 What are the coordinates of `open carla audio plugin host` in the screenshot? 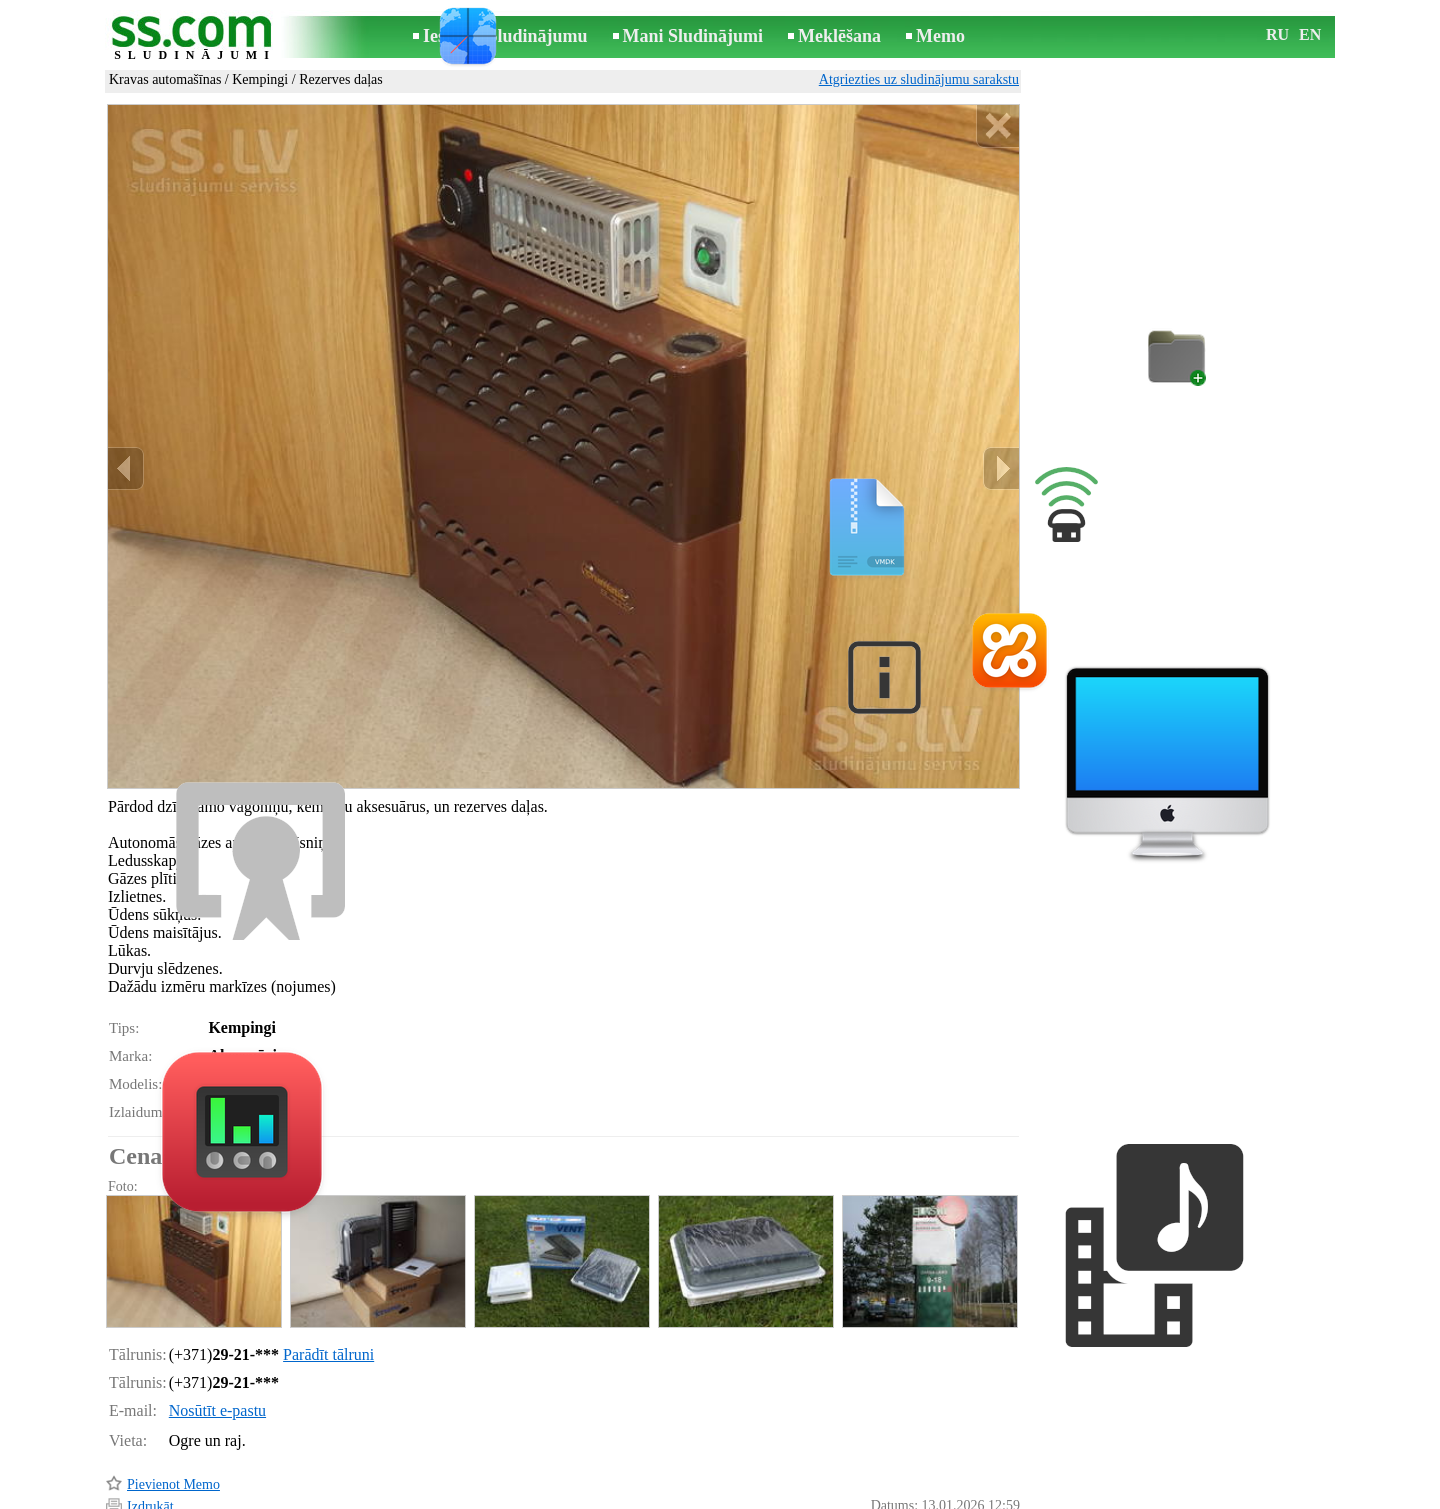 It's located at (242, 1132).